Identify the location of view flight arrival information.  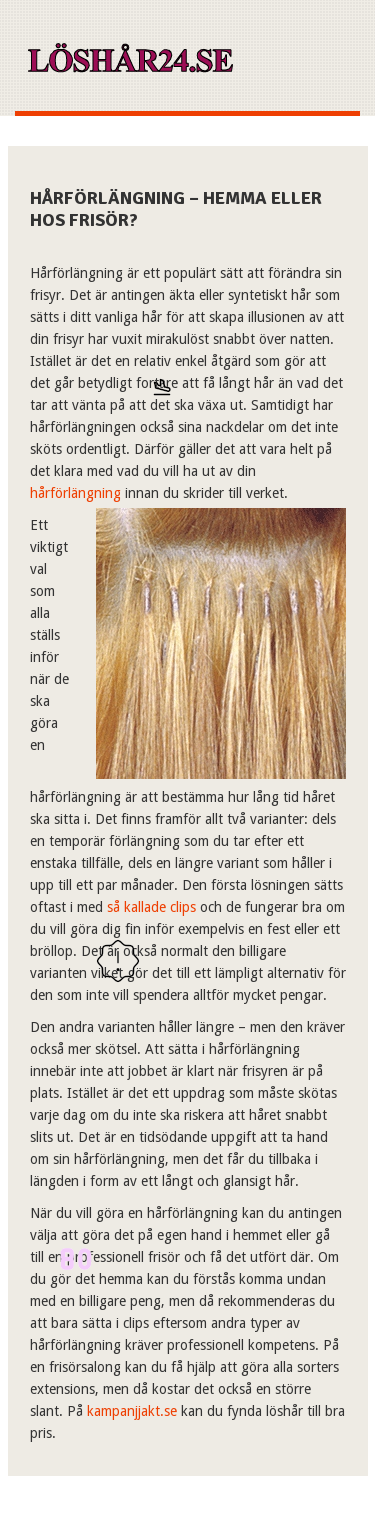
(162, 387).